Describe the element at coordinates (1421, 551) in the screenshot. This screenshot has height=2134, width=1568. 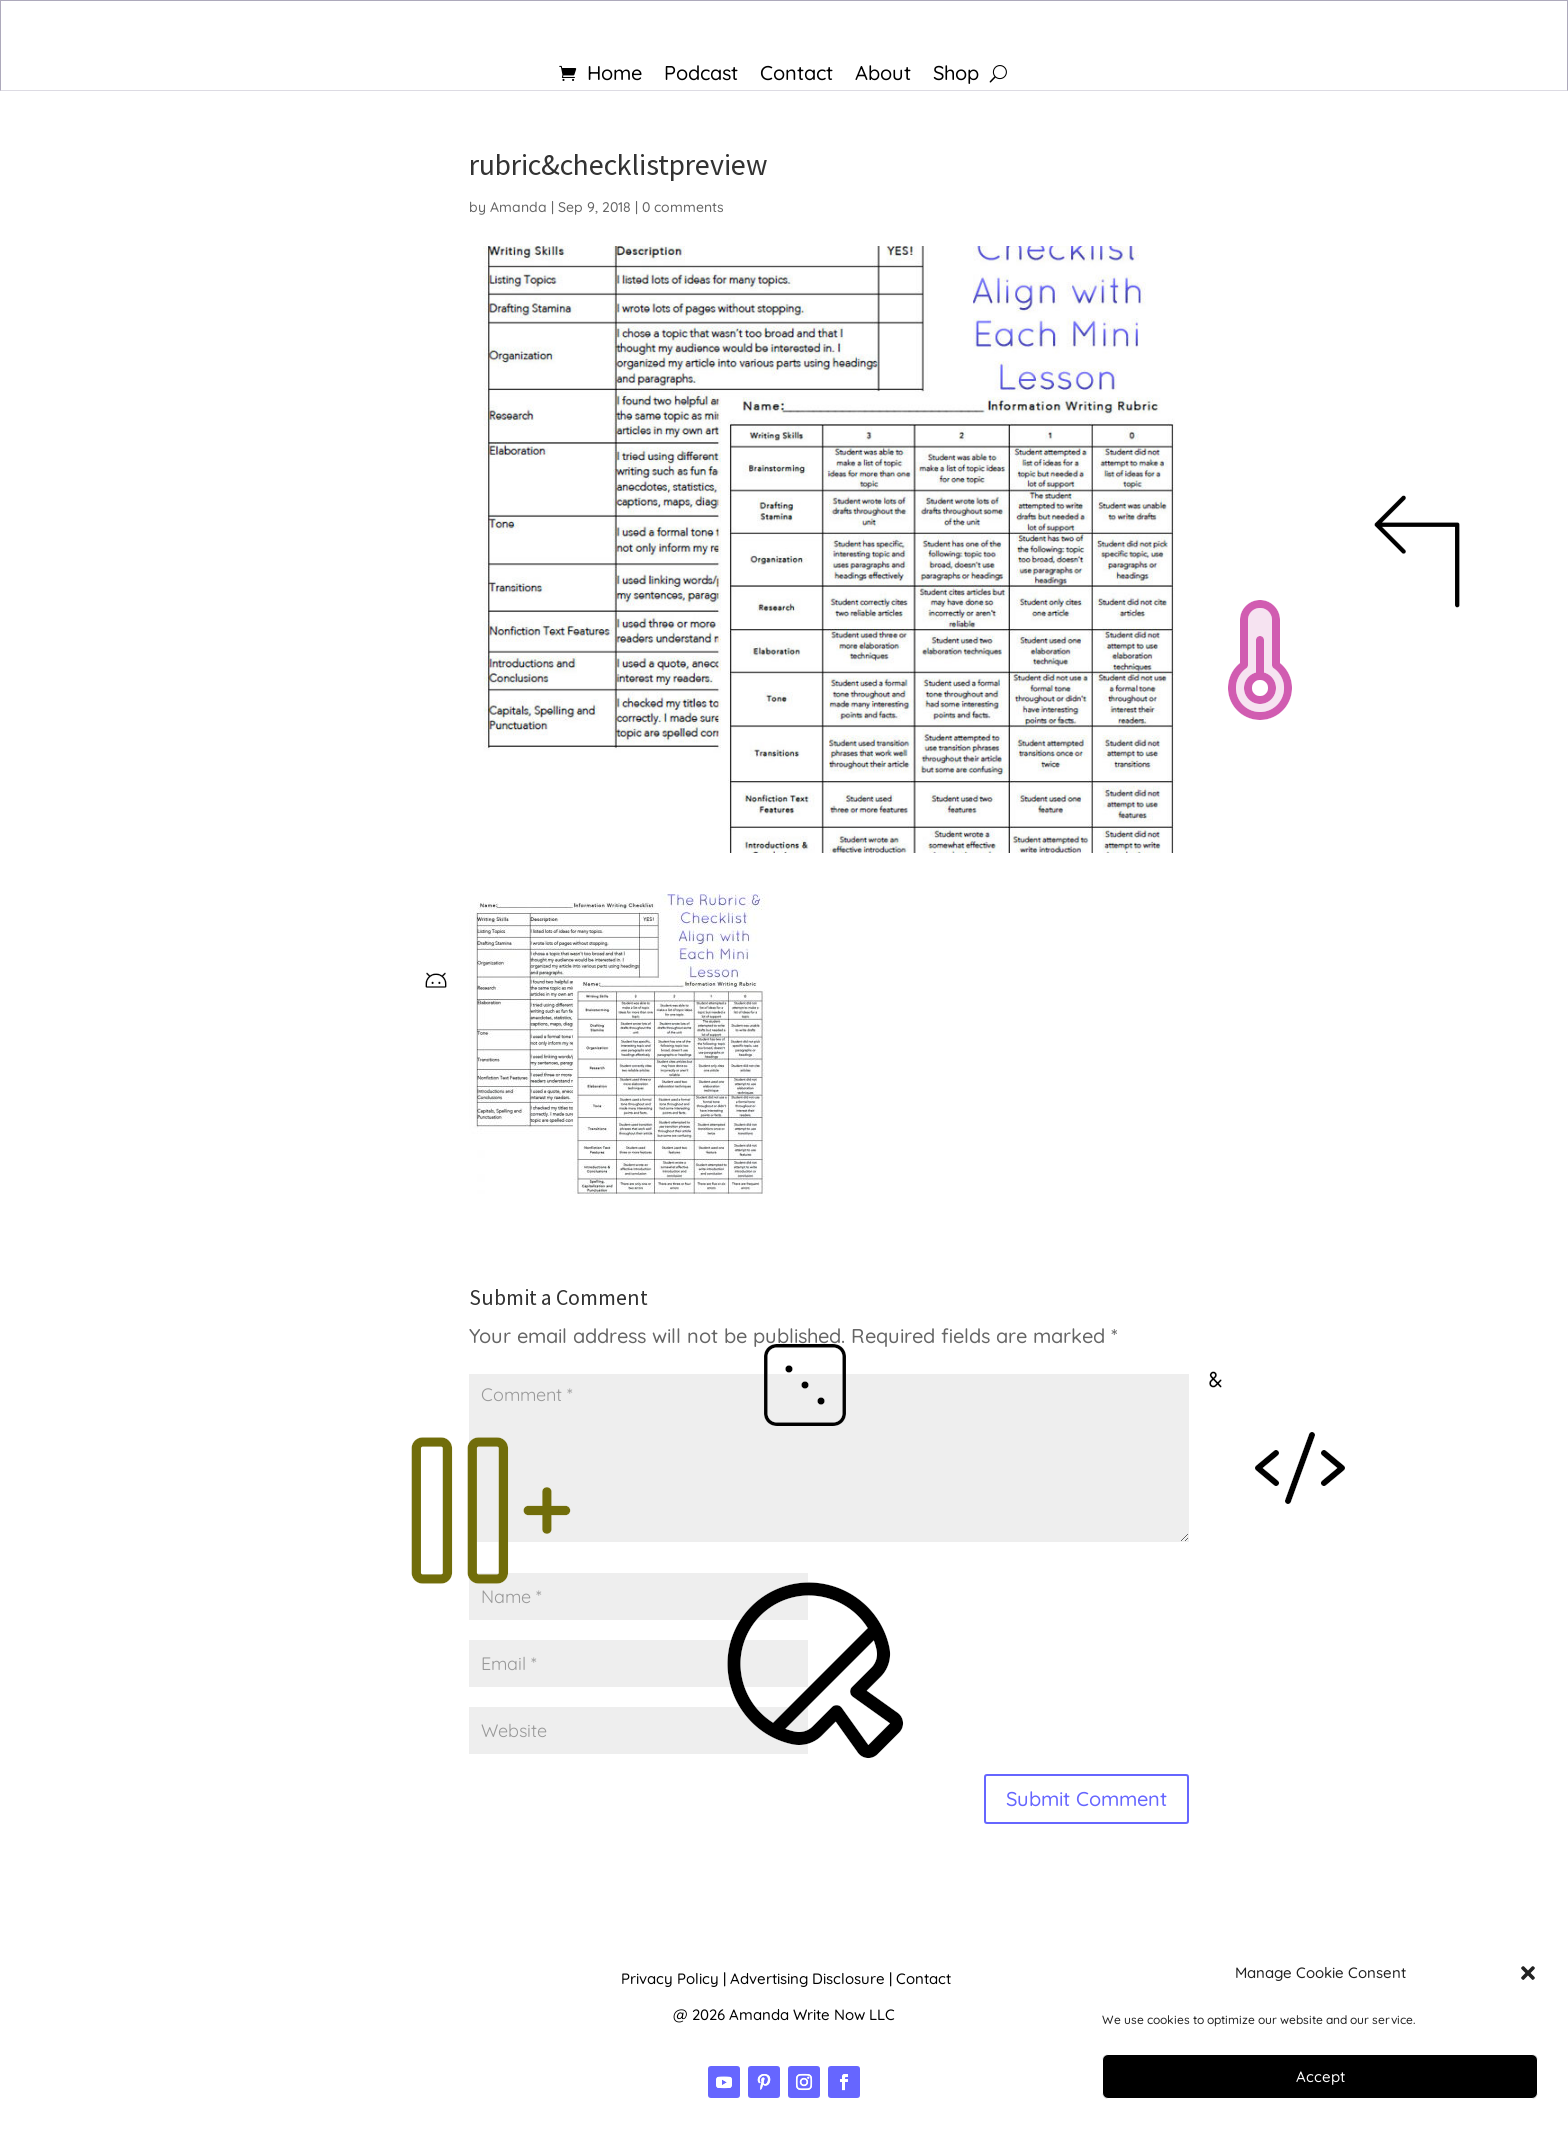
I see `undo or go back to previous action` at that location.